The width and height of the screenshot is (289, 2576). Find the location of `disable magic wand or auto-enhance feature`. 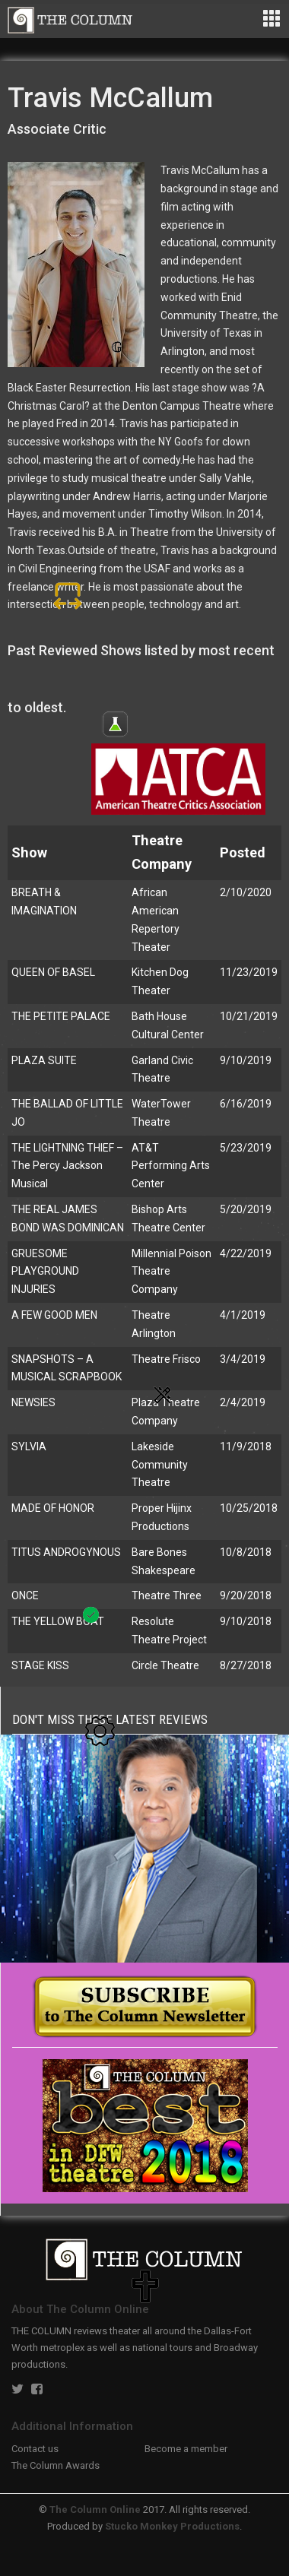

disable magic wand or auto-enhance feature is located at coordinates (162, 1395).